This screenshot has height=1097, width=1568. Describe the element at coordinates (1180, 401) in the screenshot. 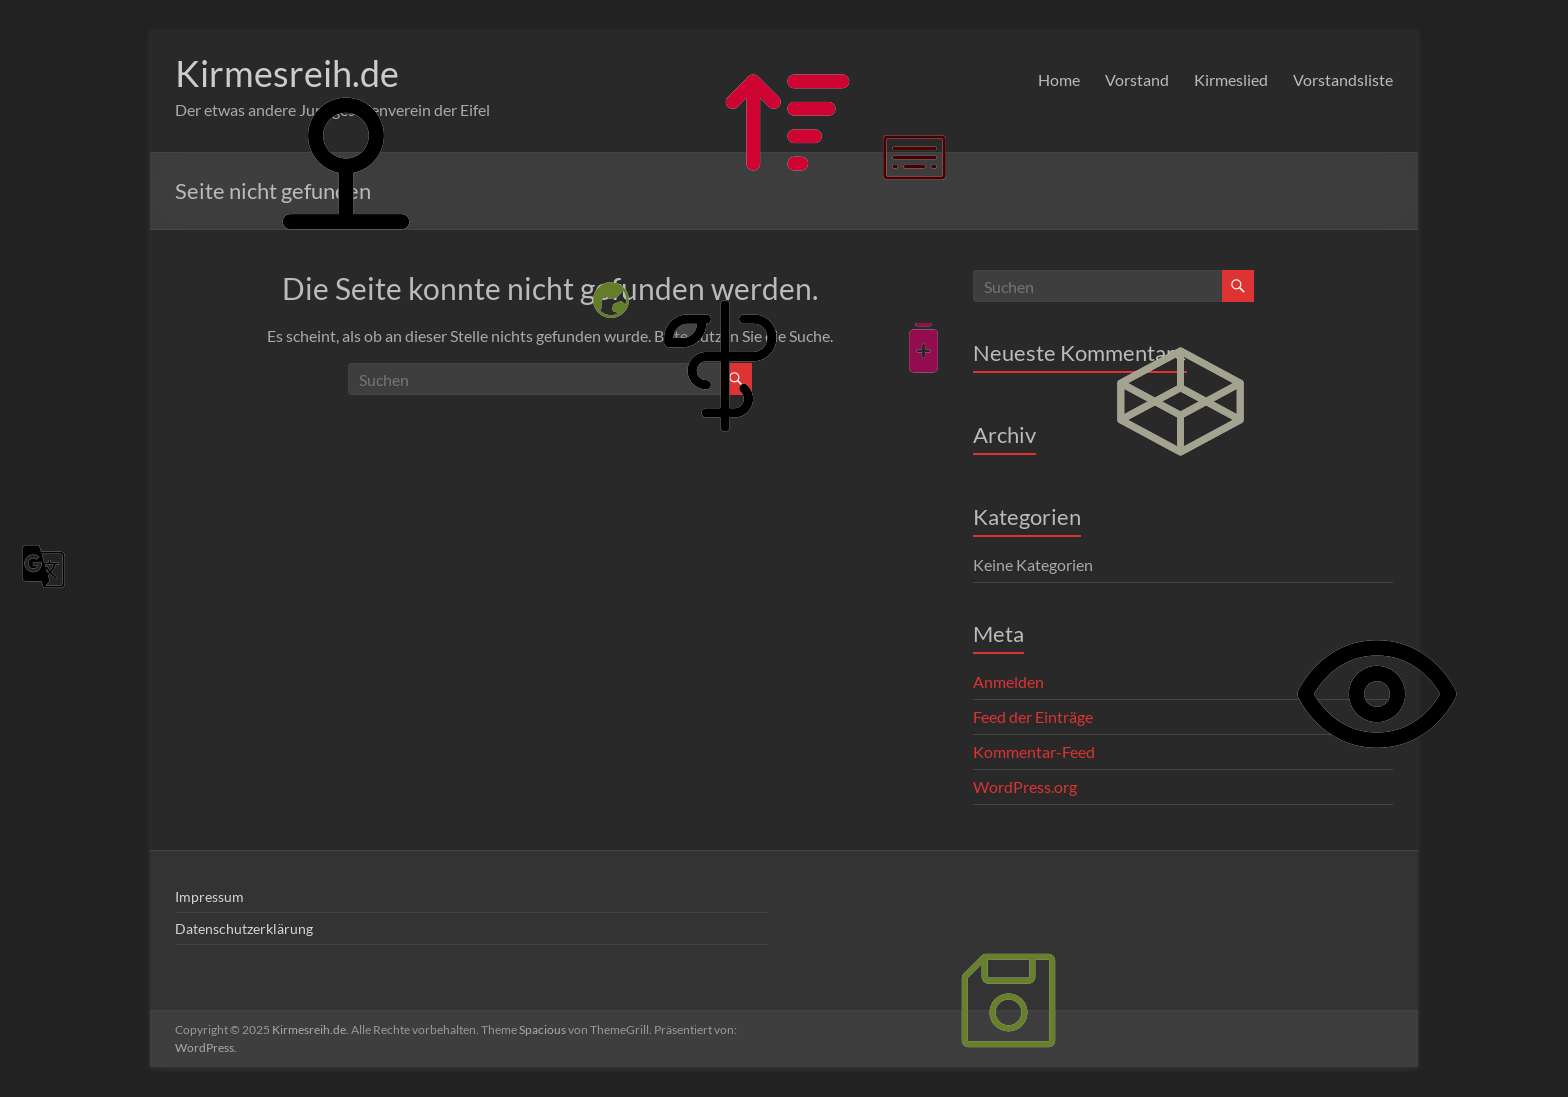

I see `open codepen profile or projects` at that location.